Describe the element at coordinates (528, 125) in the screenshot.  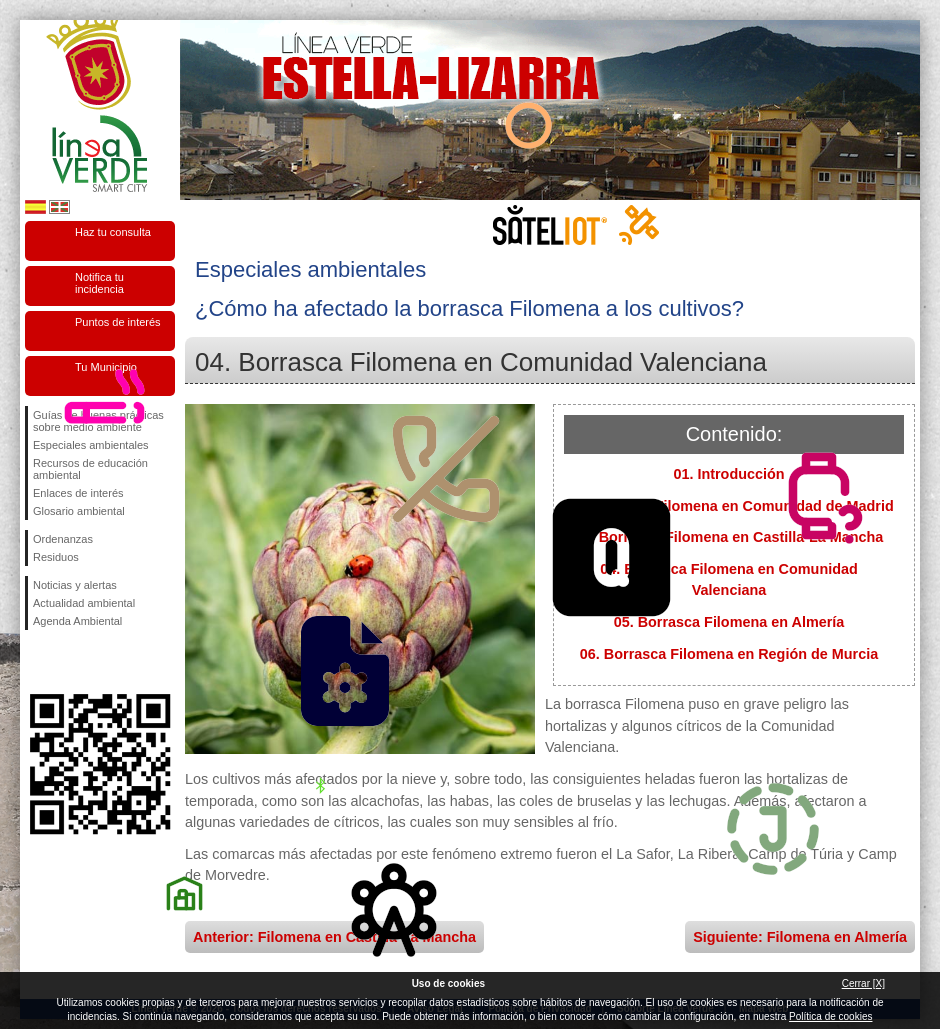
I see `start recording audio or video` at that location.